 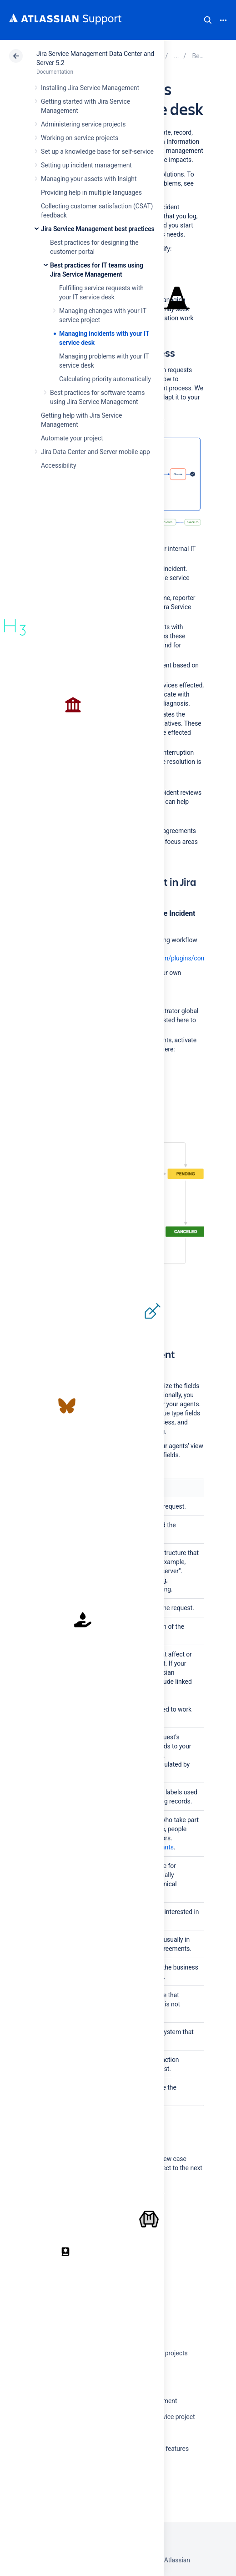 What do you see at coordinates (73, 704) in the screenshot?
I see `access banking or financial services` at bounding box center [73, 704].